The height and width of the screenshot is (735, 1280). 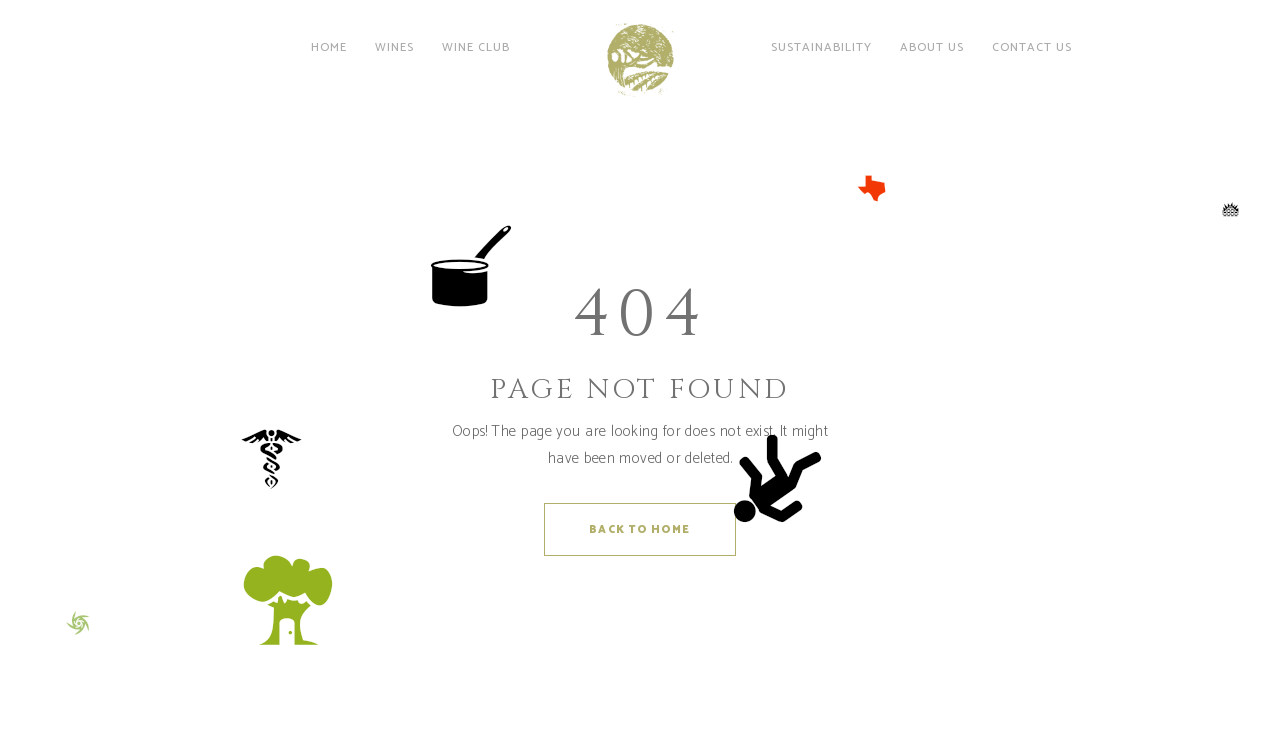 What do you see at coordinates (271, 459) in the screenshot?
I see `access health or medical features` at bounding box center [271, 459].